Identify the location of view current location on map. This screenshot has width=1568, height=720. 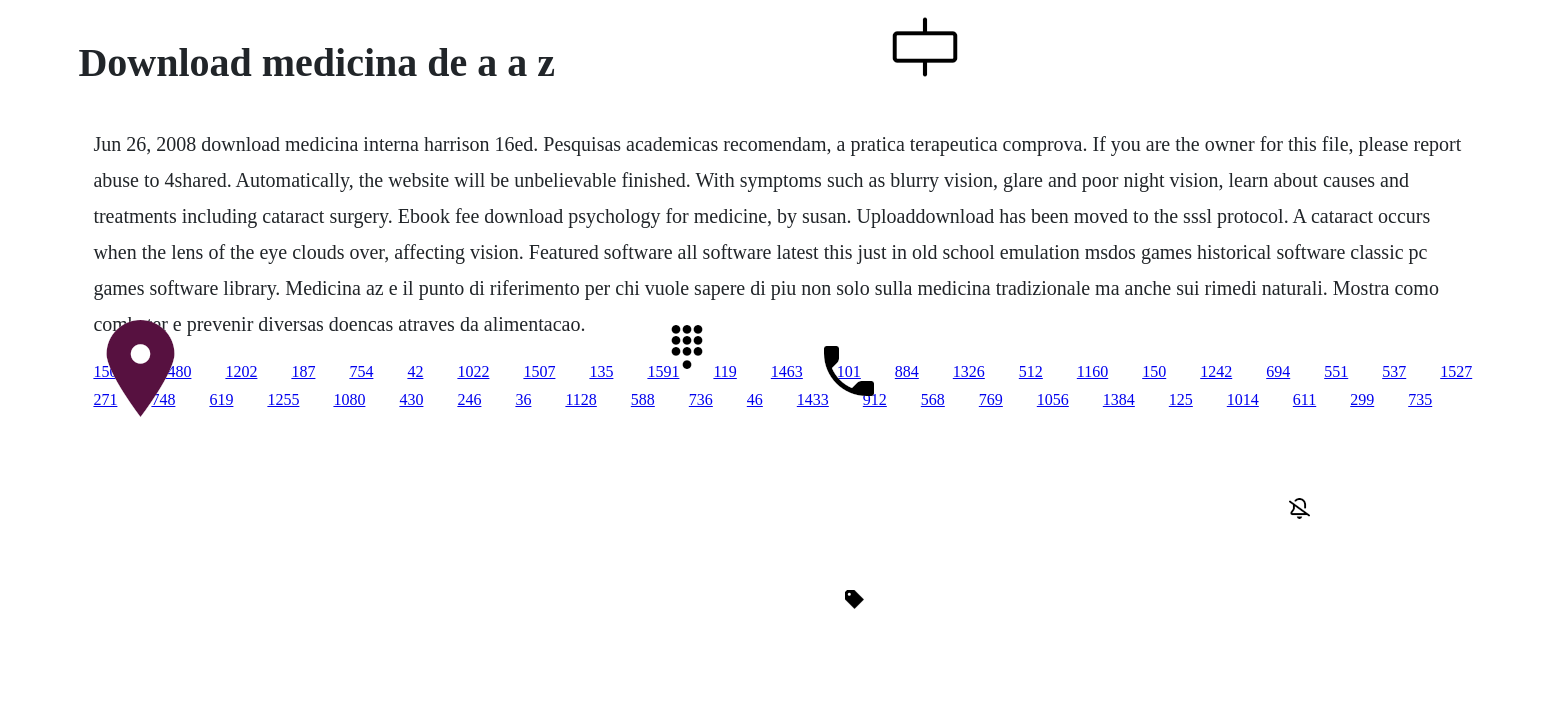
(140, 368).